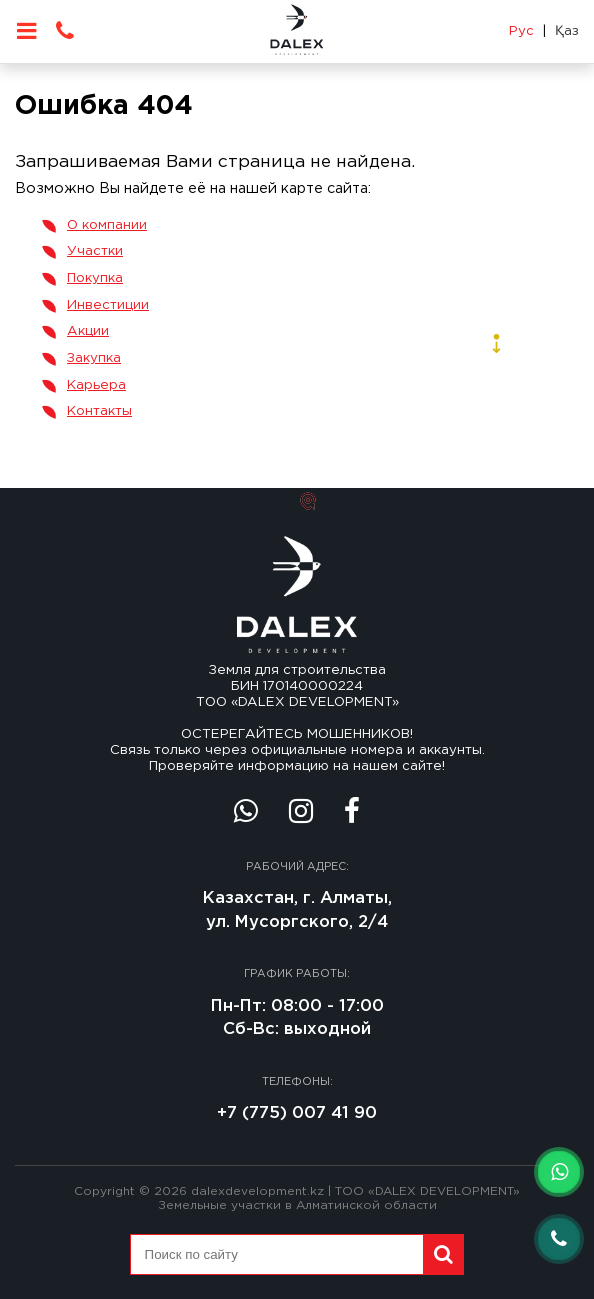 This screenshot has width=594, height=1299. I want to click on move item down in a list, so click(496, 343).